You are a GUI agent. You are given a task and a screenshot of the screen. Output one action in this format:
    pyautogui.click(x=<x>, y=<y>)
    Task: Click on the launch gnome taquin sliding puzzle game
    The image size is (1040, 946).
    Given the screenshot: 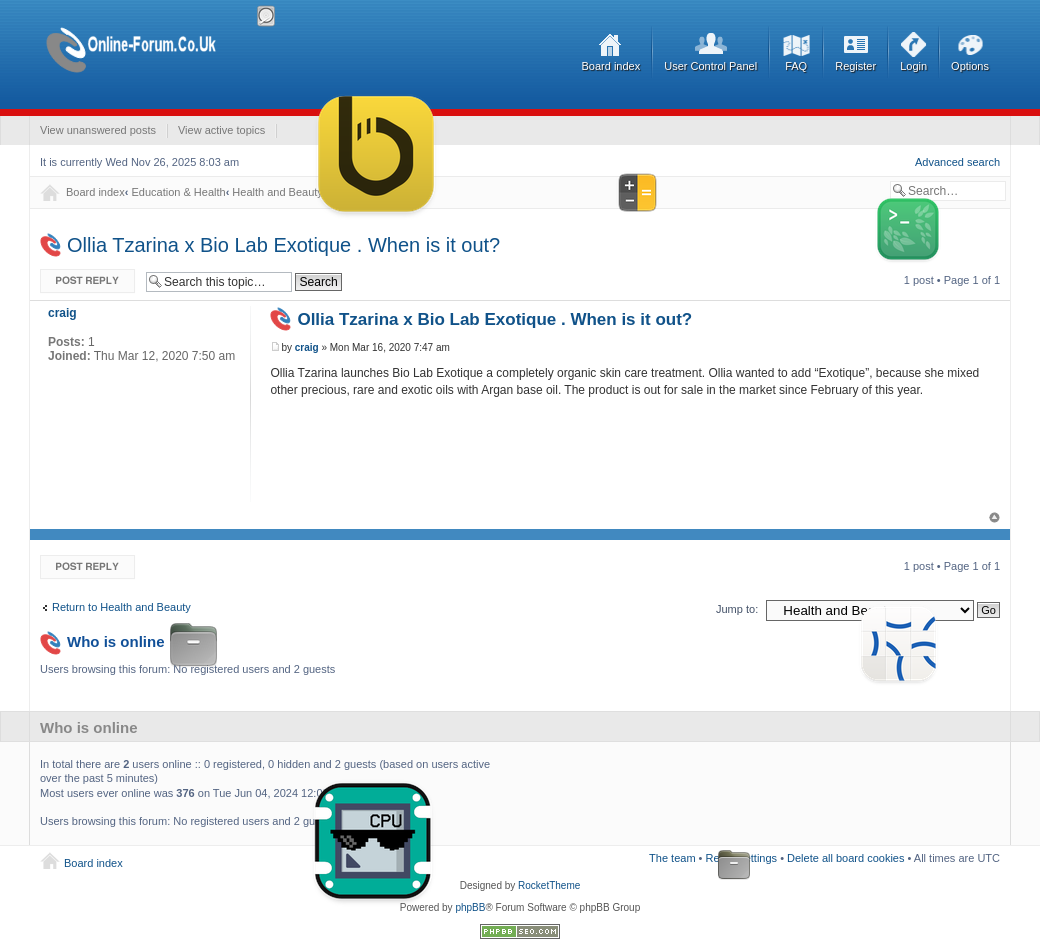 What is the action you would take?
    pyautogui.click(x=898, y=643)
    